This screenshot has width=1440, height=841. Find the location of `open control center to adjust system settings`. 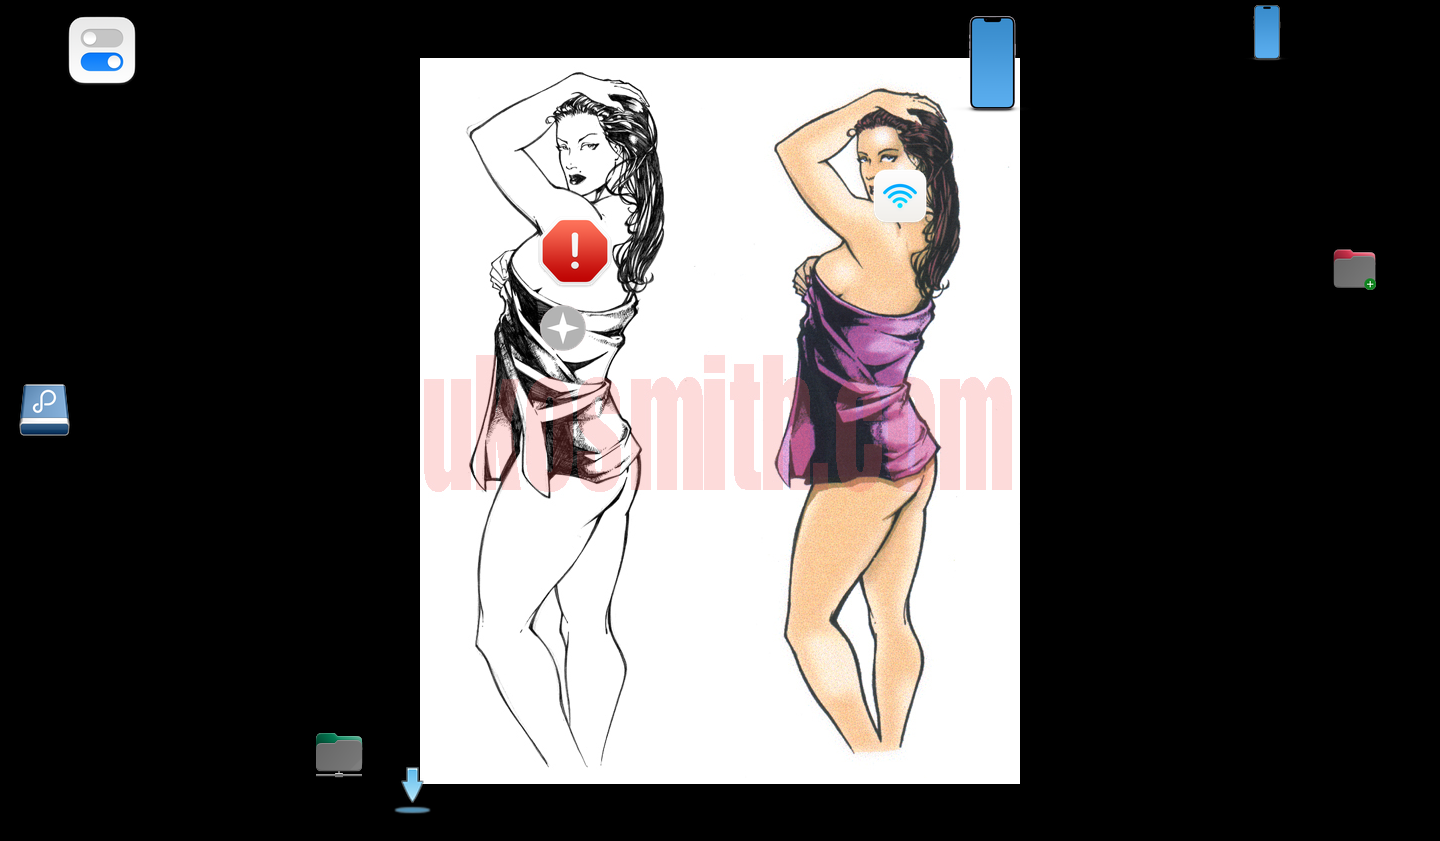

open control center to adjust system settings is located at coordinates (102, 50).